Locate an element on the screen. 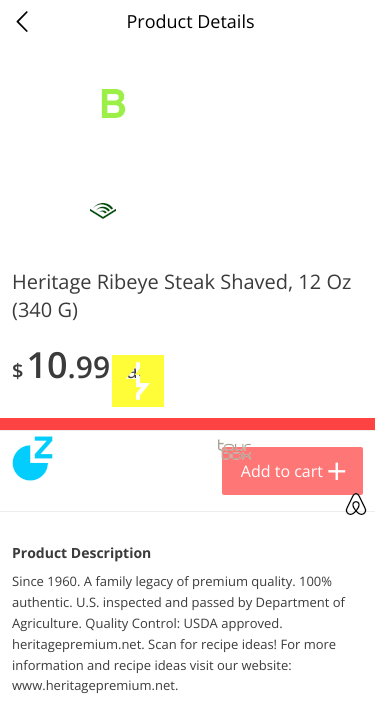 This screenshot has width=375, height=720. tourbox brand logo is located at coordinates (234, 449).